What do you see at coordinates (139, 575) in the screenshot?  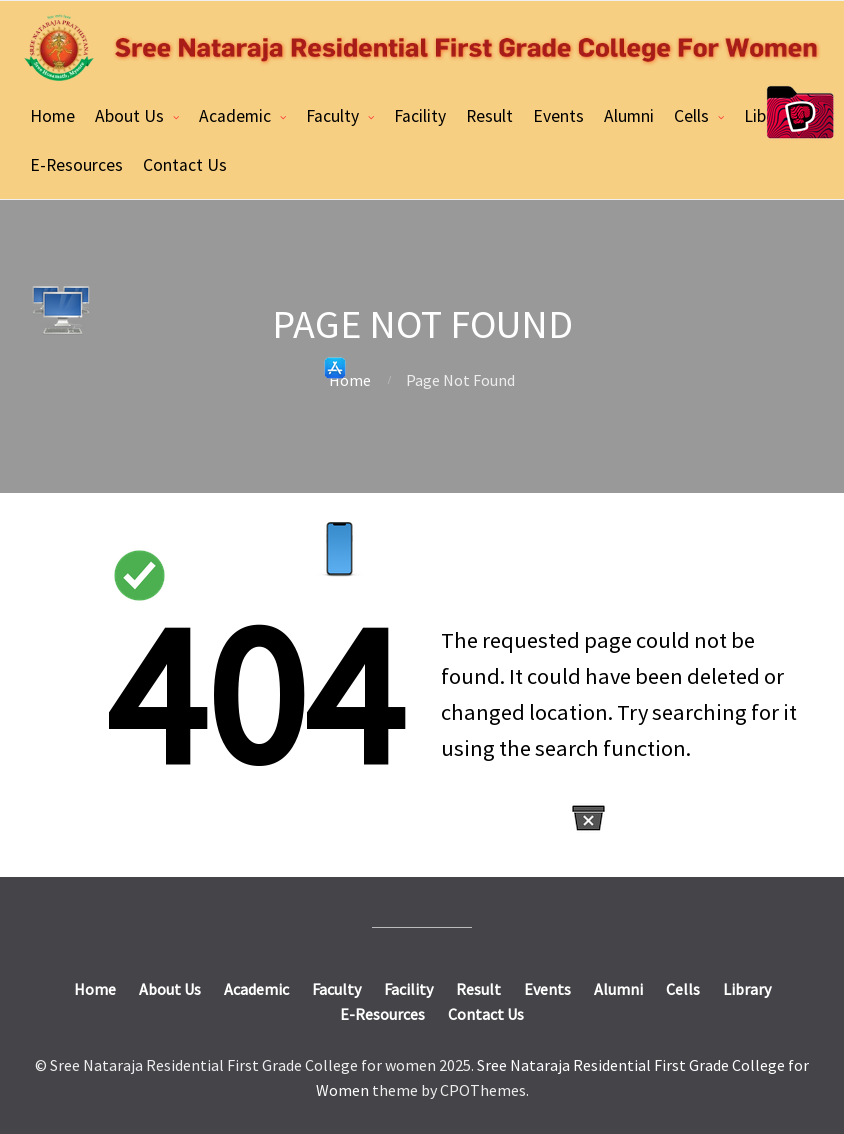 I see `indicates a default or selected item` at bounding box center [139, 575].